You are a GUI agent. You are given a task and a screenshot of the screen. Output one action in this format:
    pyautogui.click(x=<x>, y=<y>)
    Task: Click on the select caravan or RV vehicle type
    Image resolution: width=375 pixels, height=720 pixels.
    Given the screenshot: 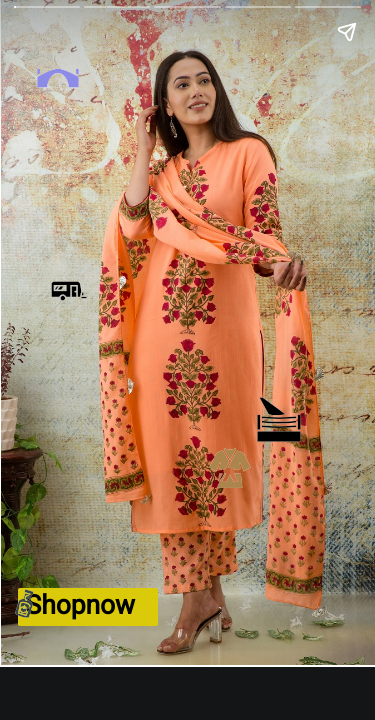 What is the action you would take?
    pyautogui.click(x=69, y=291)
    